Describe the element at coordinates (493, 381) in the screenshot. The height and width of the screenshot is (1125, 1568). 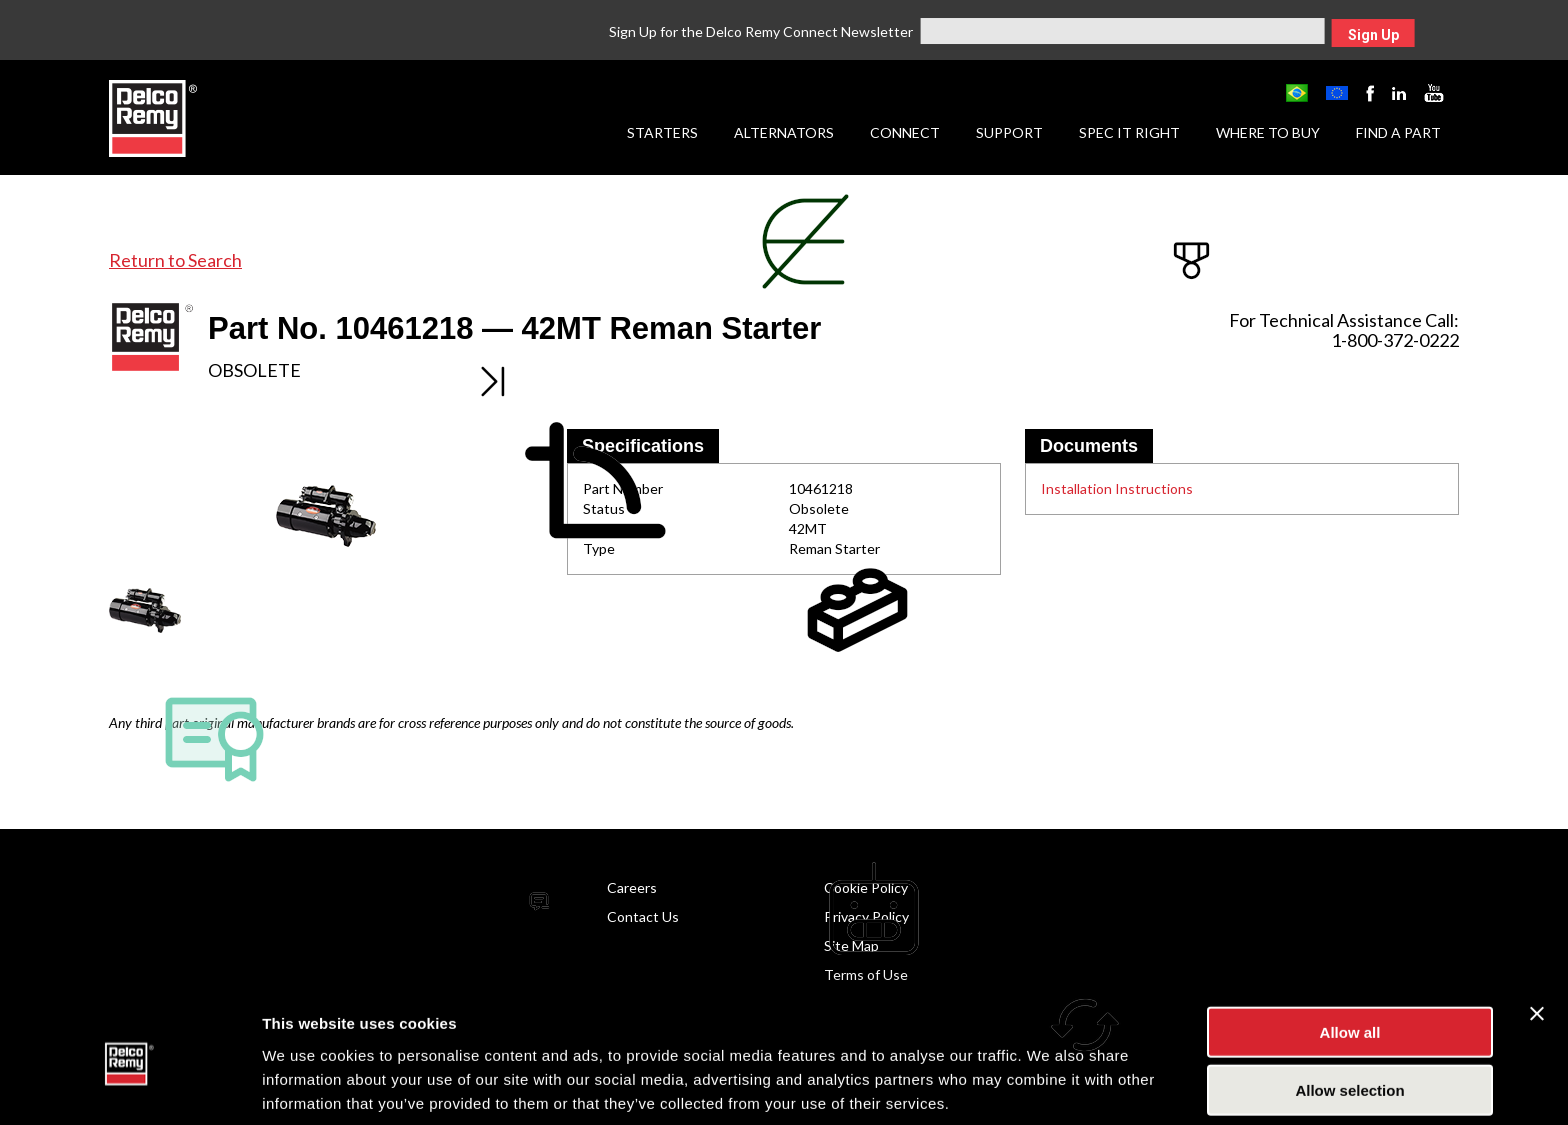
I see `skip to end or next item` at that location.